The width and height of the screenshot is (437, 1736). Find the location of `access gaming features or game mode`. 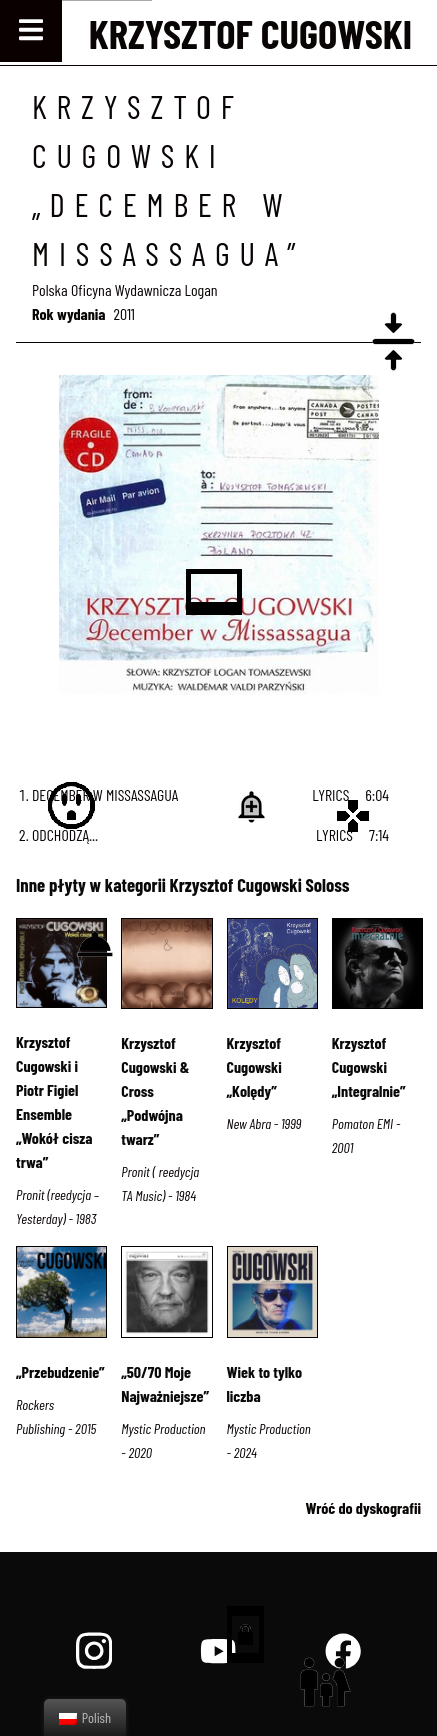

access gaming features or game mode is located at coordinates (353, 816).